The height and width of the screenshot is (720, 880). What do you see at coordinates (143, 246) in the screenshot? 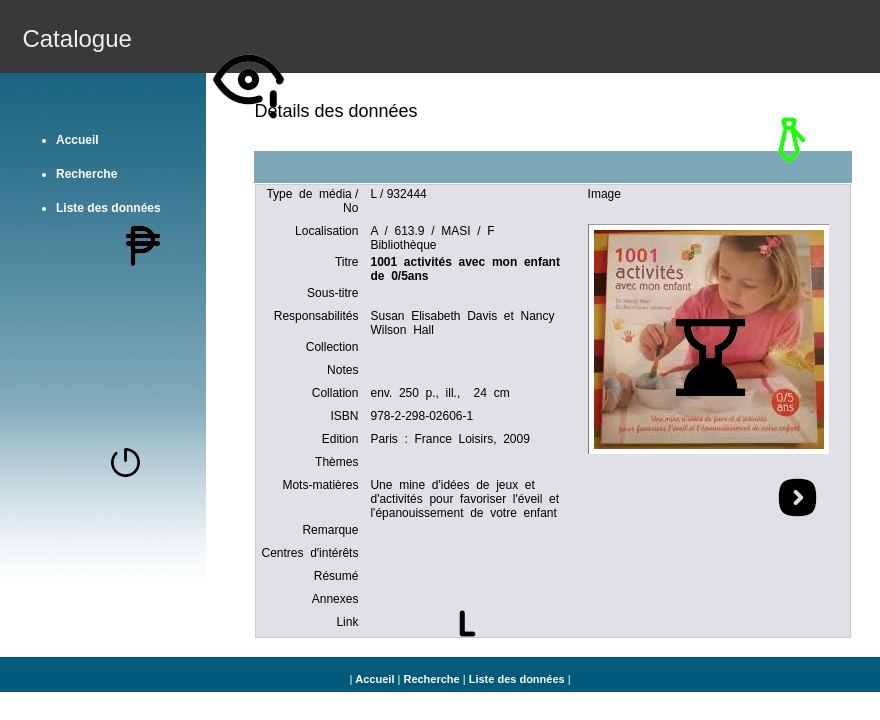
I see `indicates price or payment in philippine pesos` at bounding box center [143, 246].